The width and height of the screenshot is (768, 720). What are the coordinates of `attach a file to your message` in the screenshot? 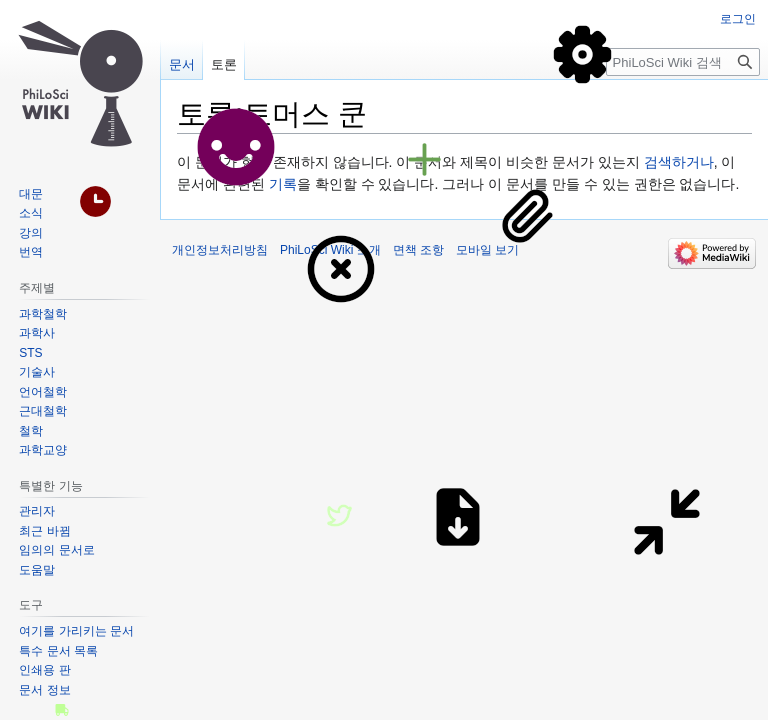 It's located at (527, 217).